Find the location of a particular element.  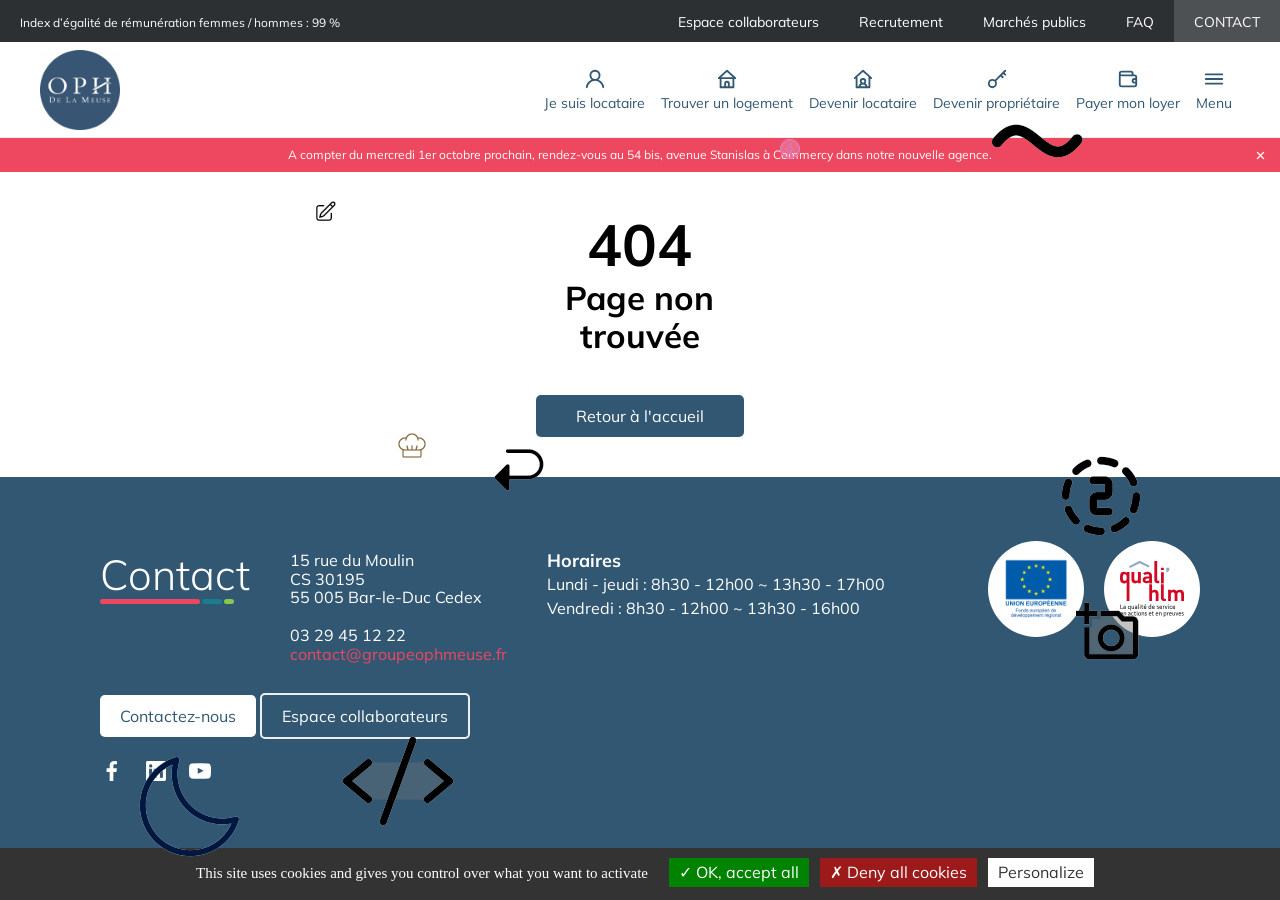

indicates approximate or similar value is located at coordinates (1037, 141).